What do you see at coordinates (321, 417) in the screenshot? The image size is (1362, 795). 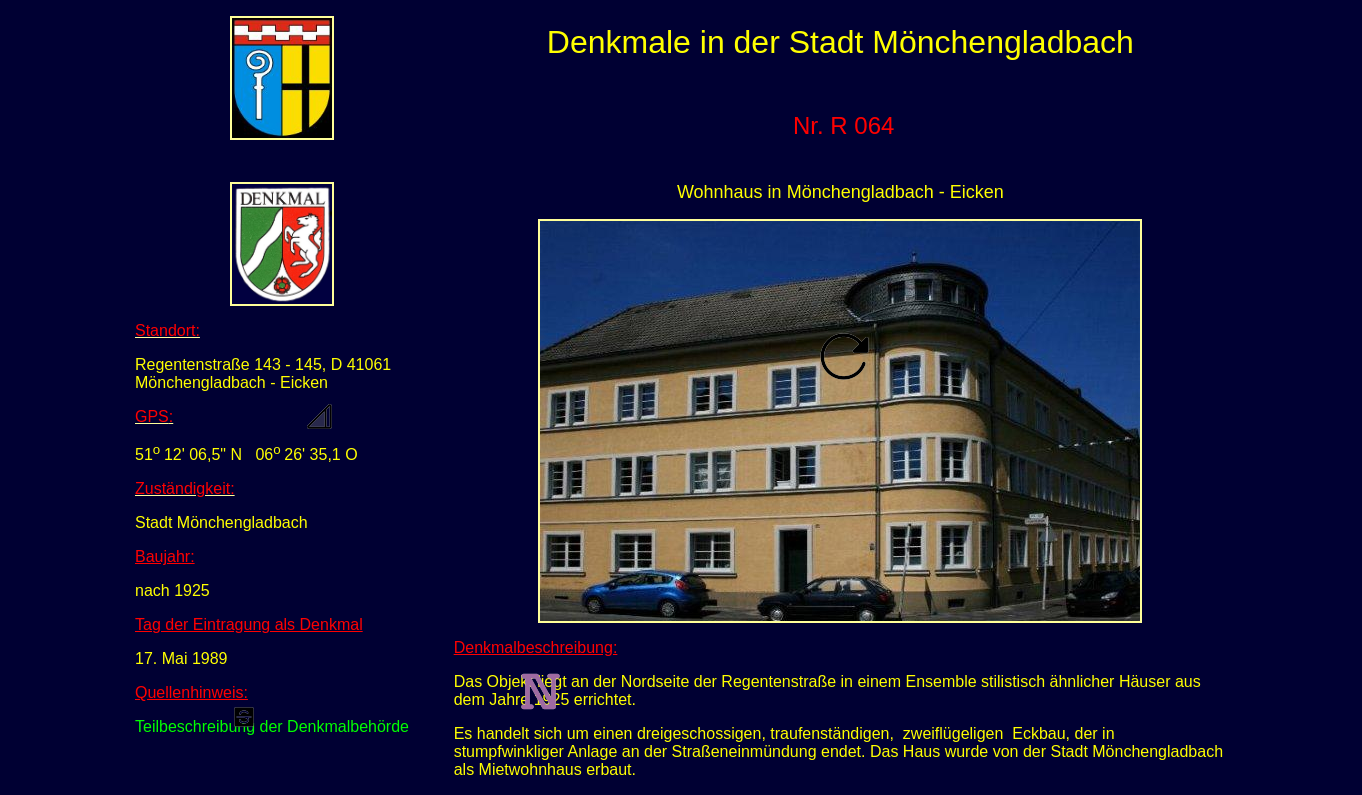 I see `indicates strong cellular network signal` at bounding box center [321, 417].